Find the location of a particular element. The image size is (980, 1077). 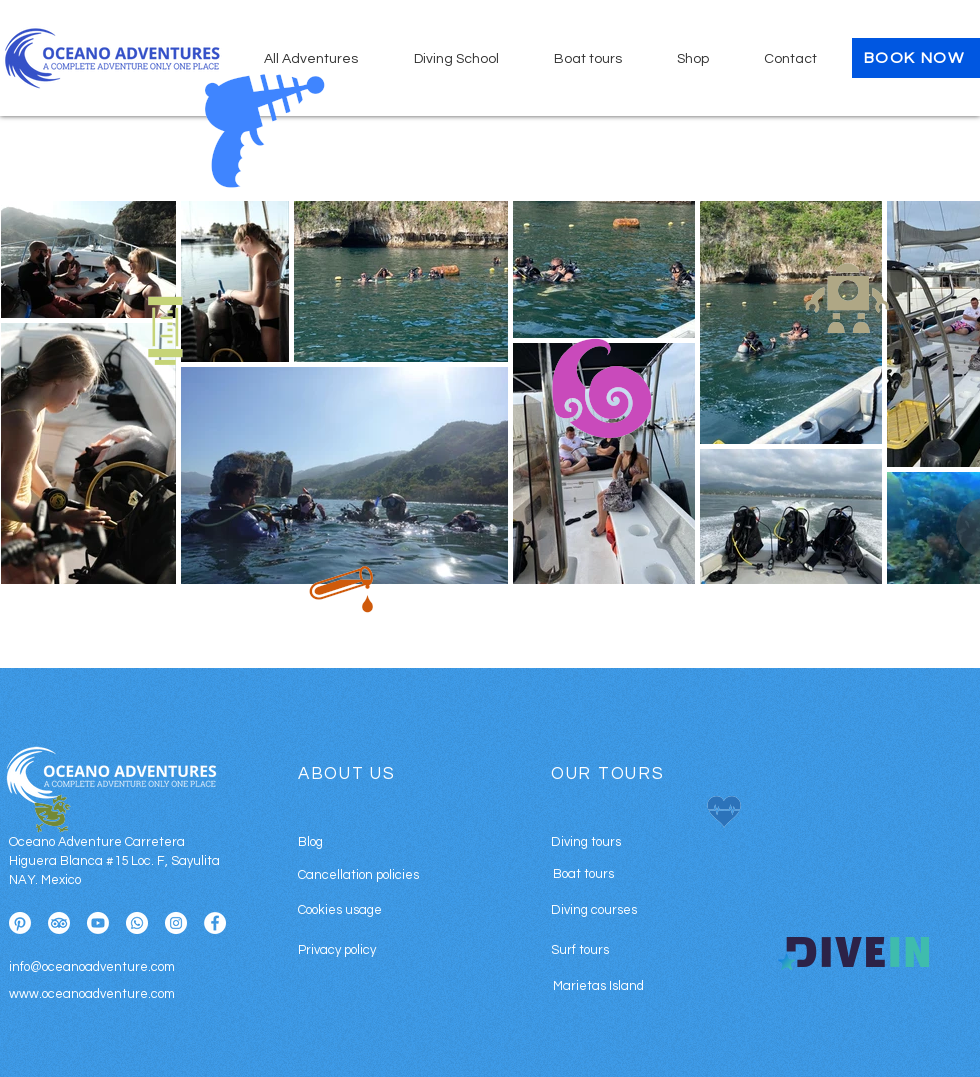

select chicken in a farming or cooking game is located at coordinates (52, 813).